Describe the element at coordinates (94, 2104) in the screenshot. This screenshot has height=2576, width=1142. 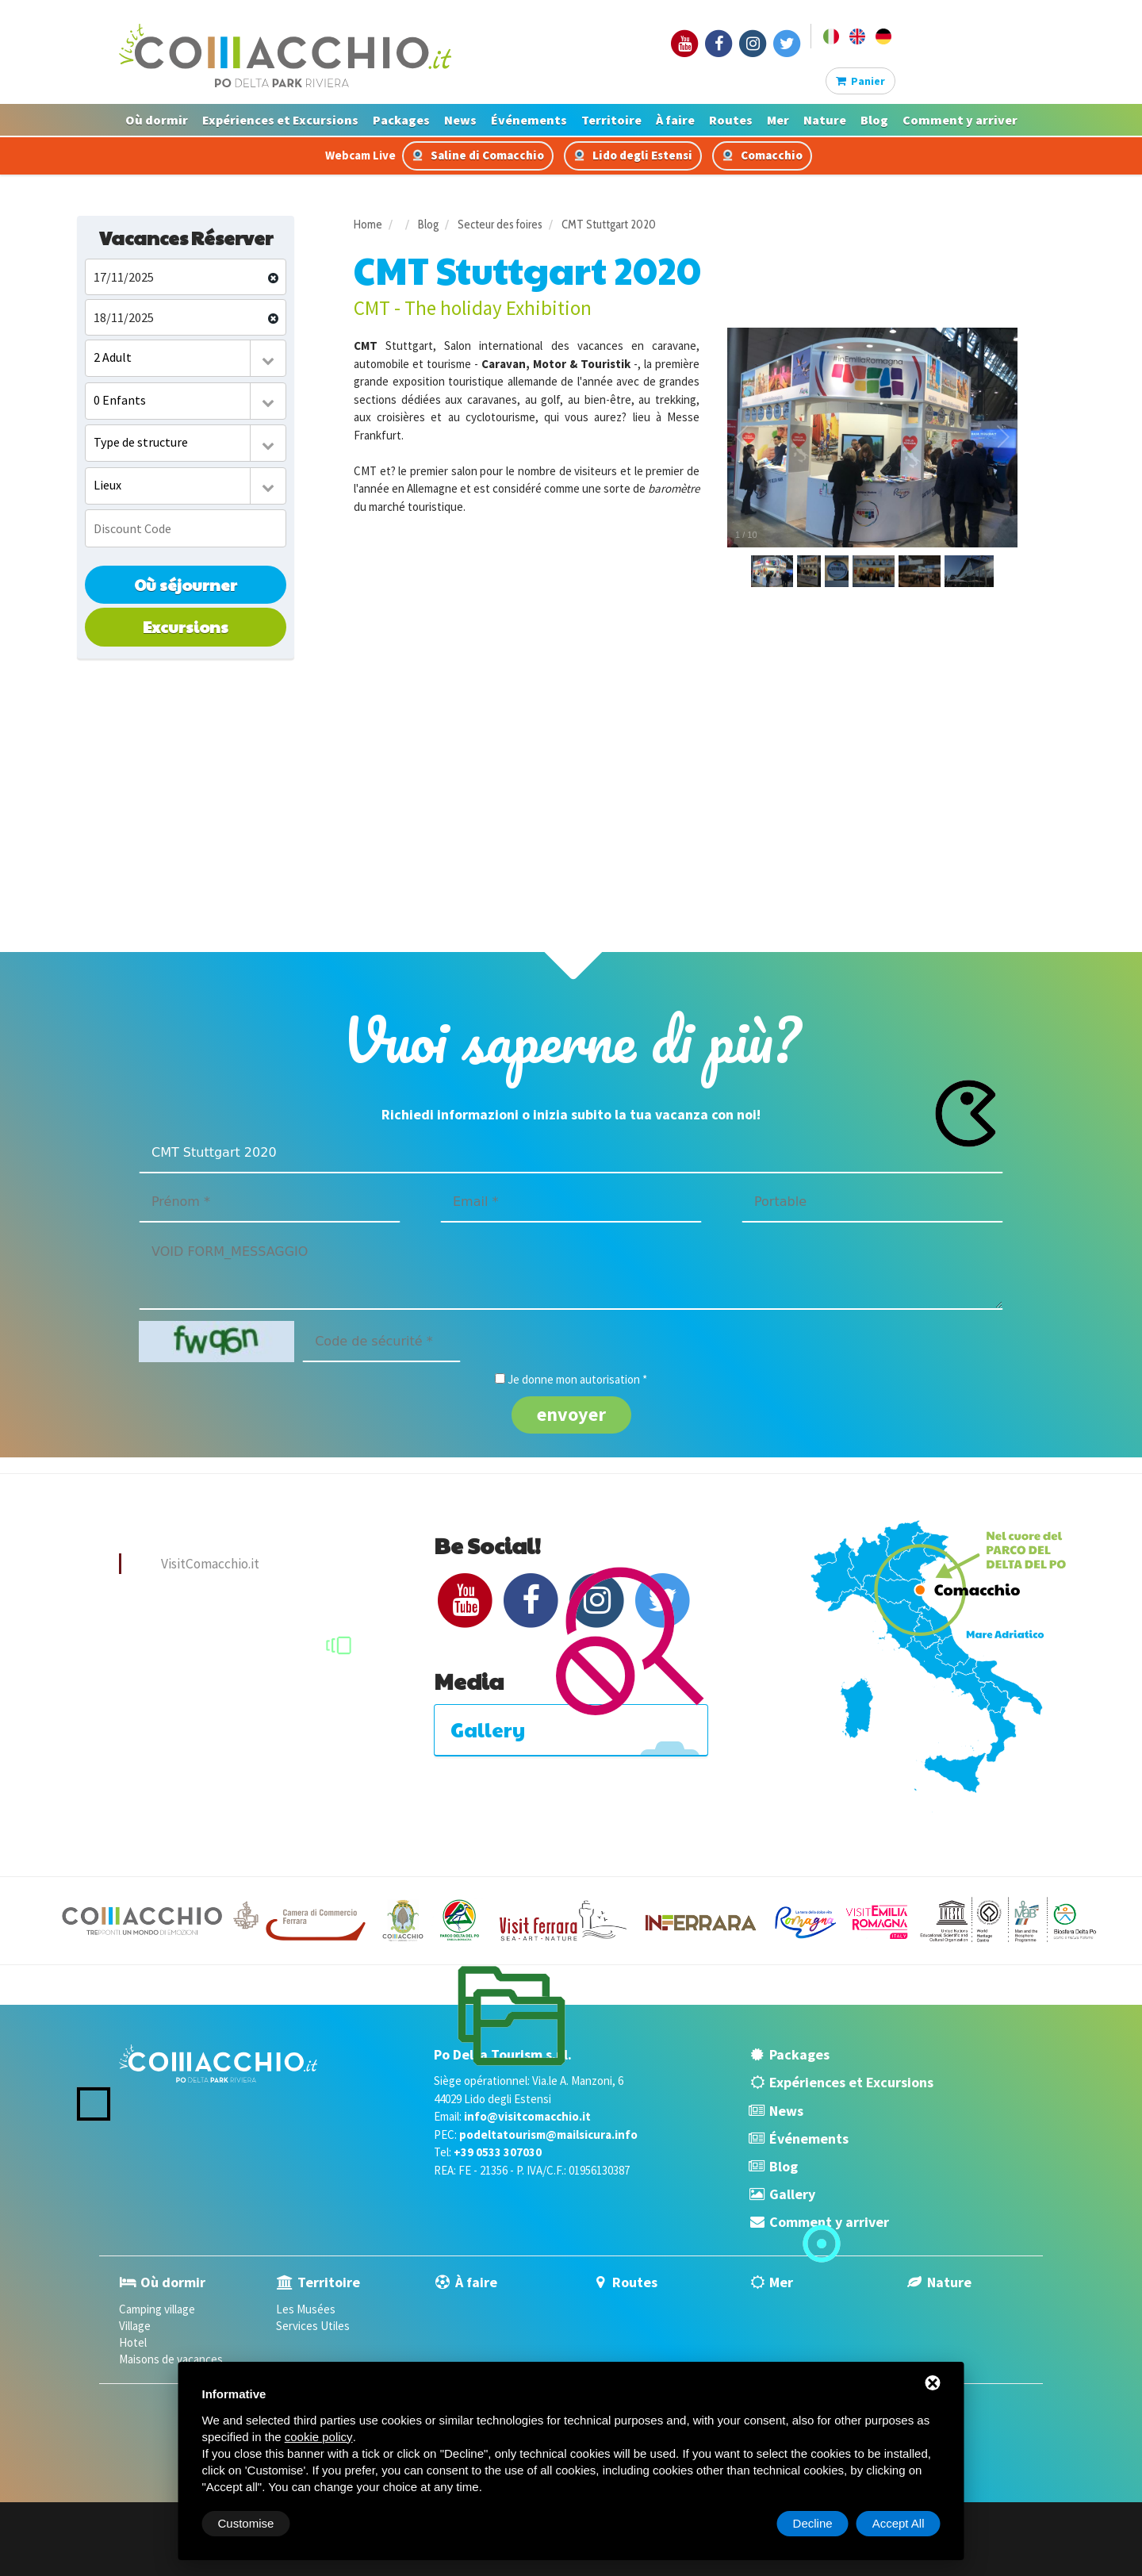
I see `maximize the current window` at that location.